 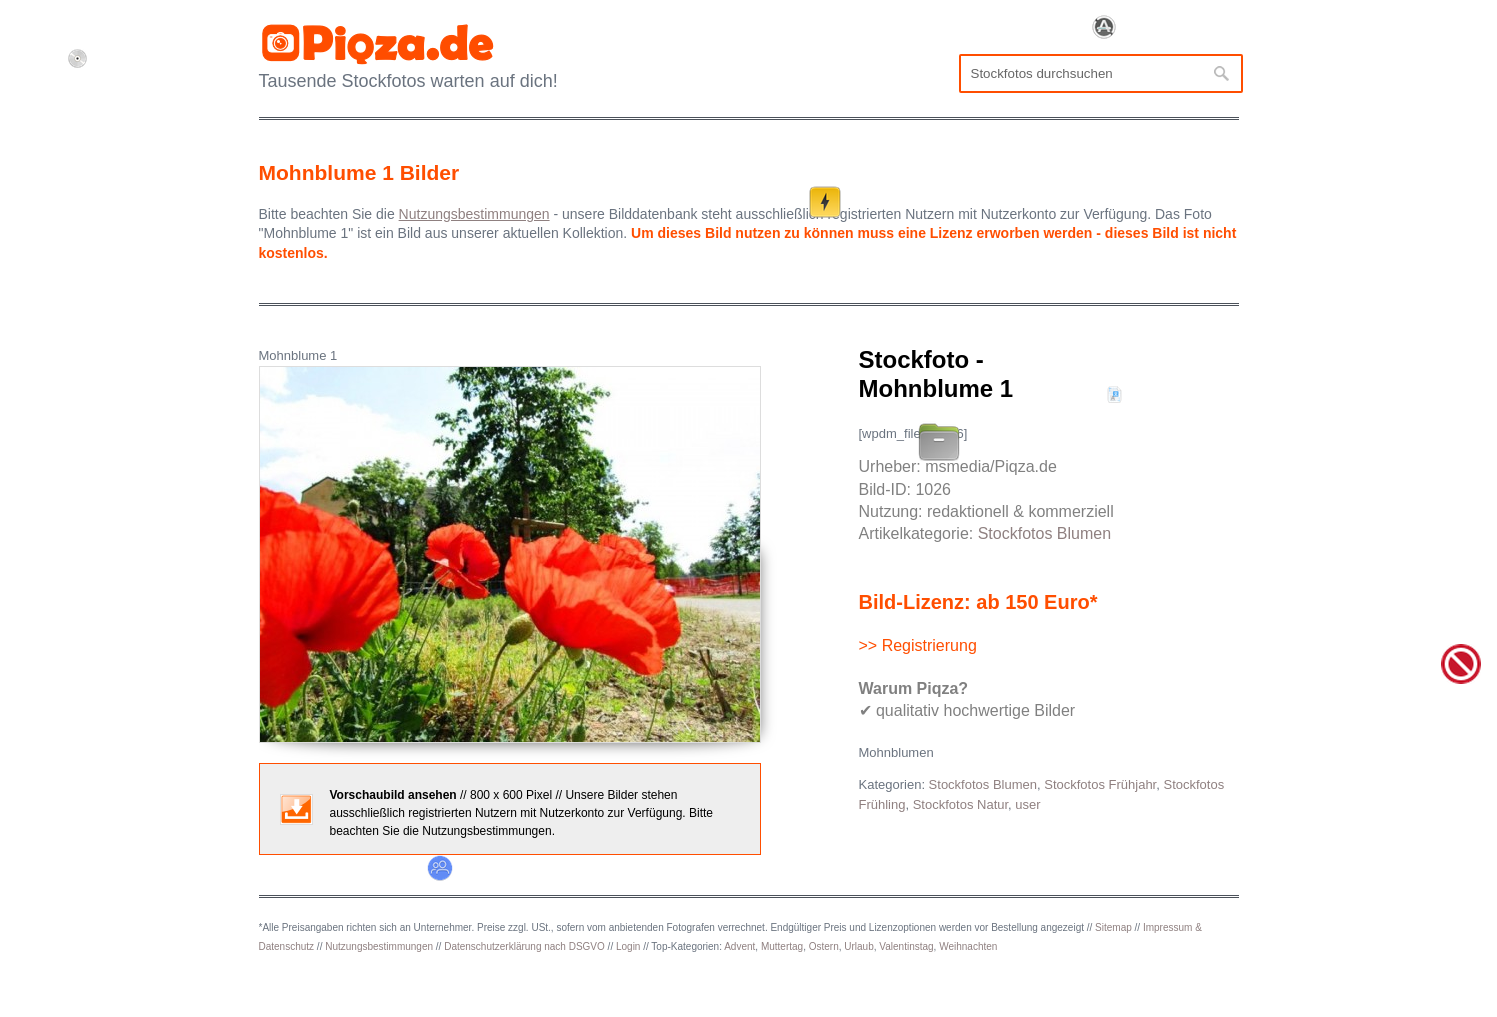 What do you see at coordinates (1114, 394) in the screenshot?
I see `a gettext translation template file (.pot)` at bounding box center [1114, 394].